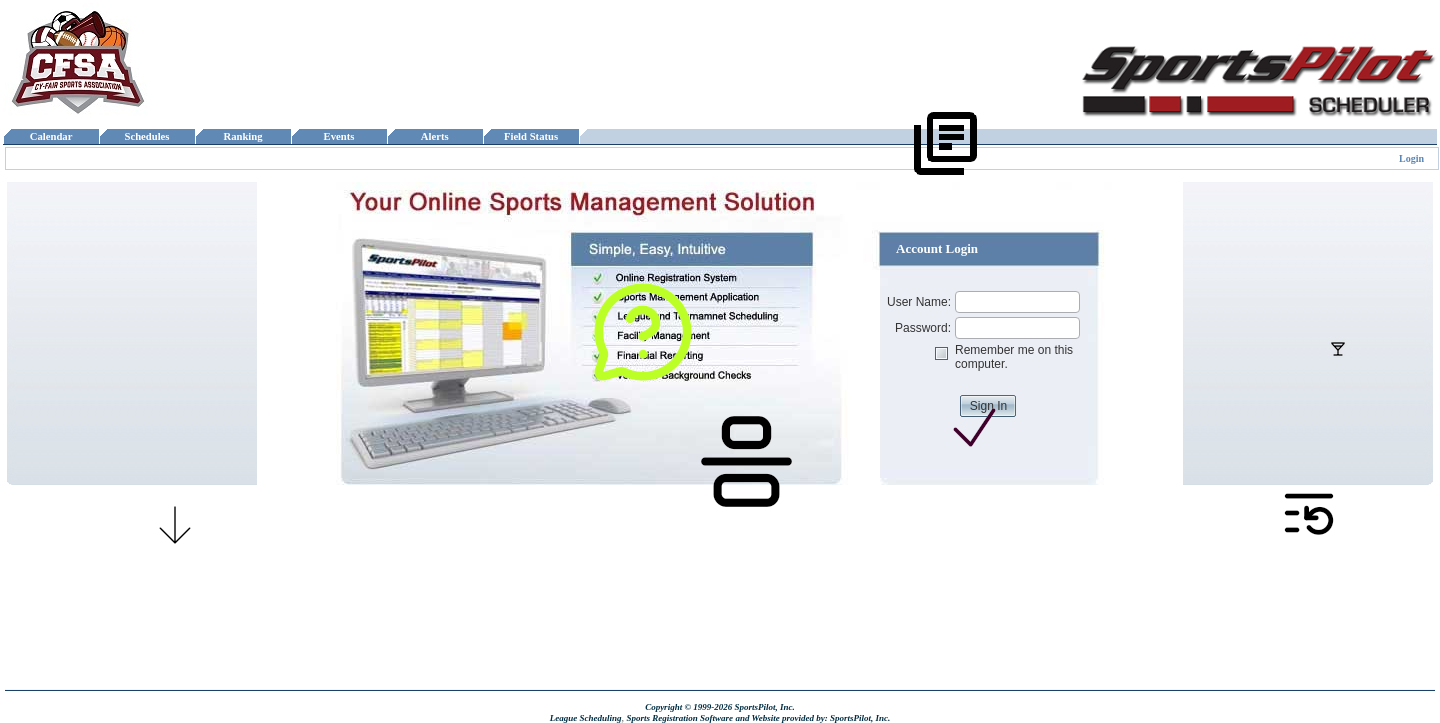 Image resolution: width=1440 pixels, height=723 pixels. What do you see at coordinates (1338, 349) in the screenshot?
I see `find nearby bars or nightlife` at bounding box center [1338, 349].